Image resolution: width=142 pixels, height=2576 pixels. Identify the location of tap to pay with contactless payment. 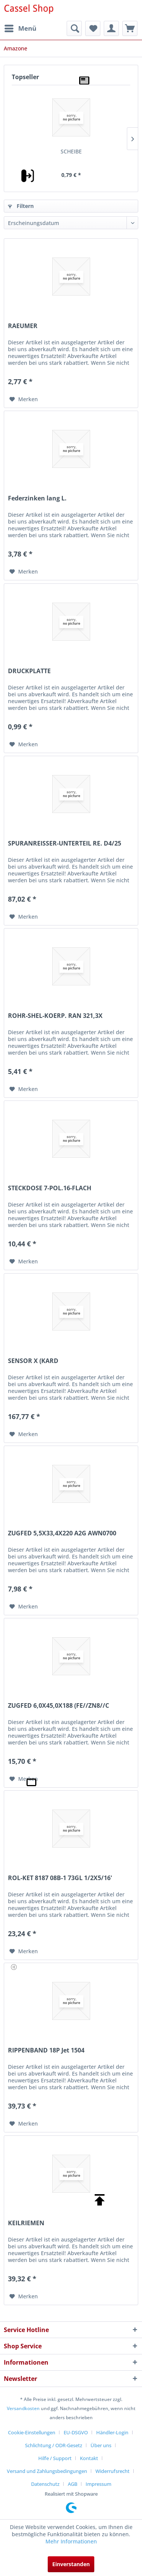
(14, 1967).